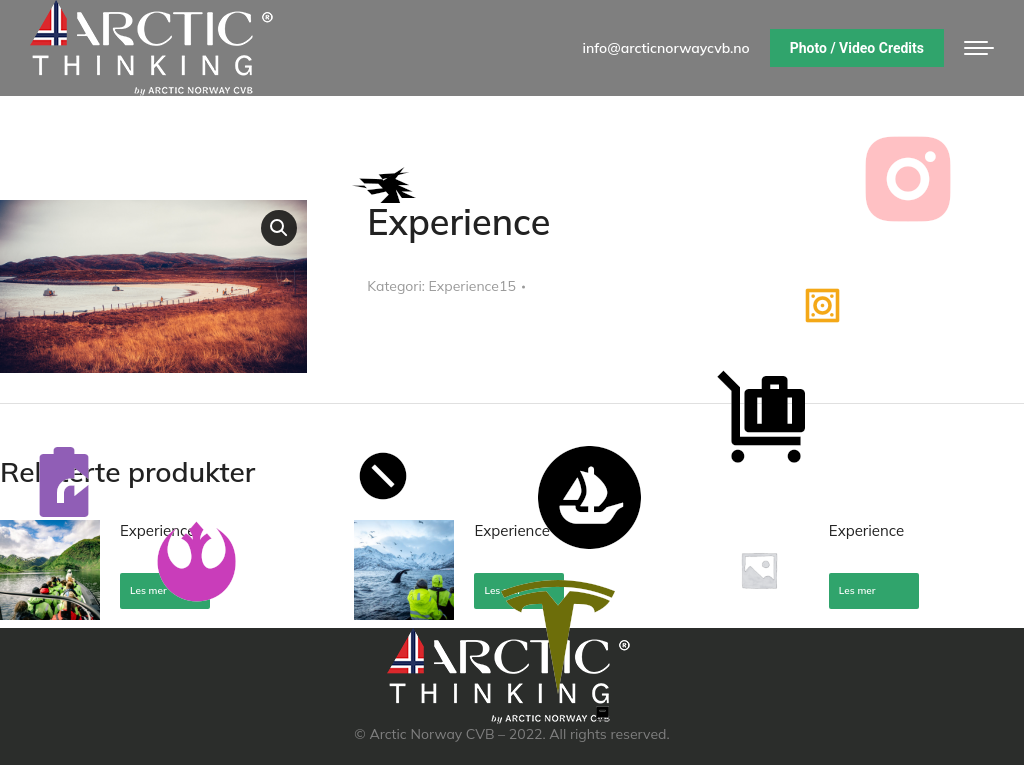 This screenshot has width=1024, height=765. What do you see at coordinates (558, 637) in the screenshot?
I see `open the Tesla app` at bounding box center [558, 637].